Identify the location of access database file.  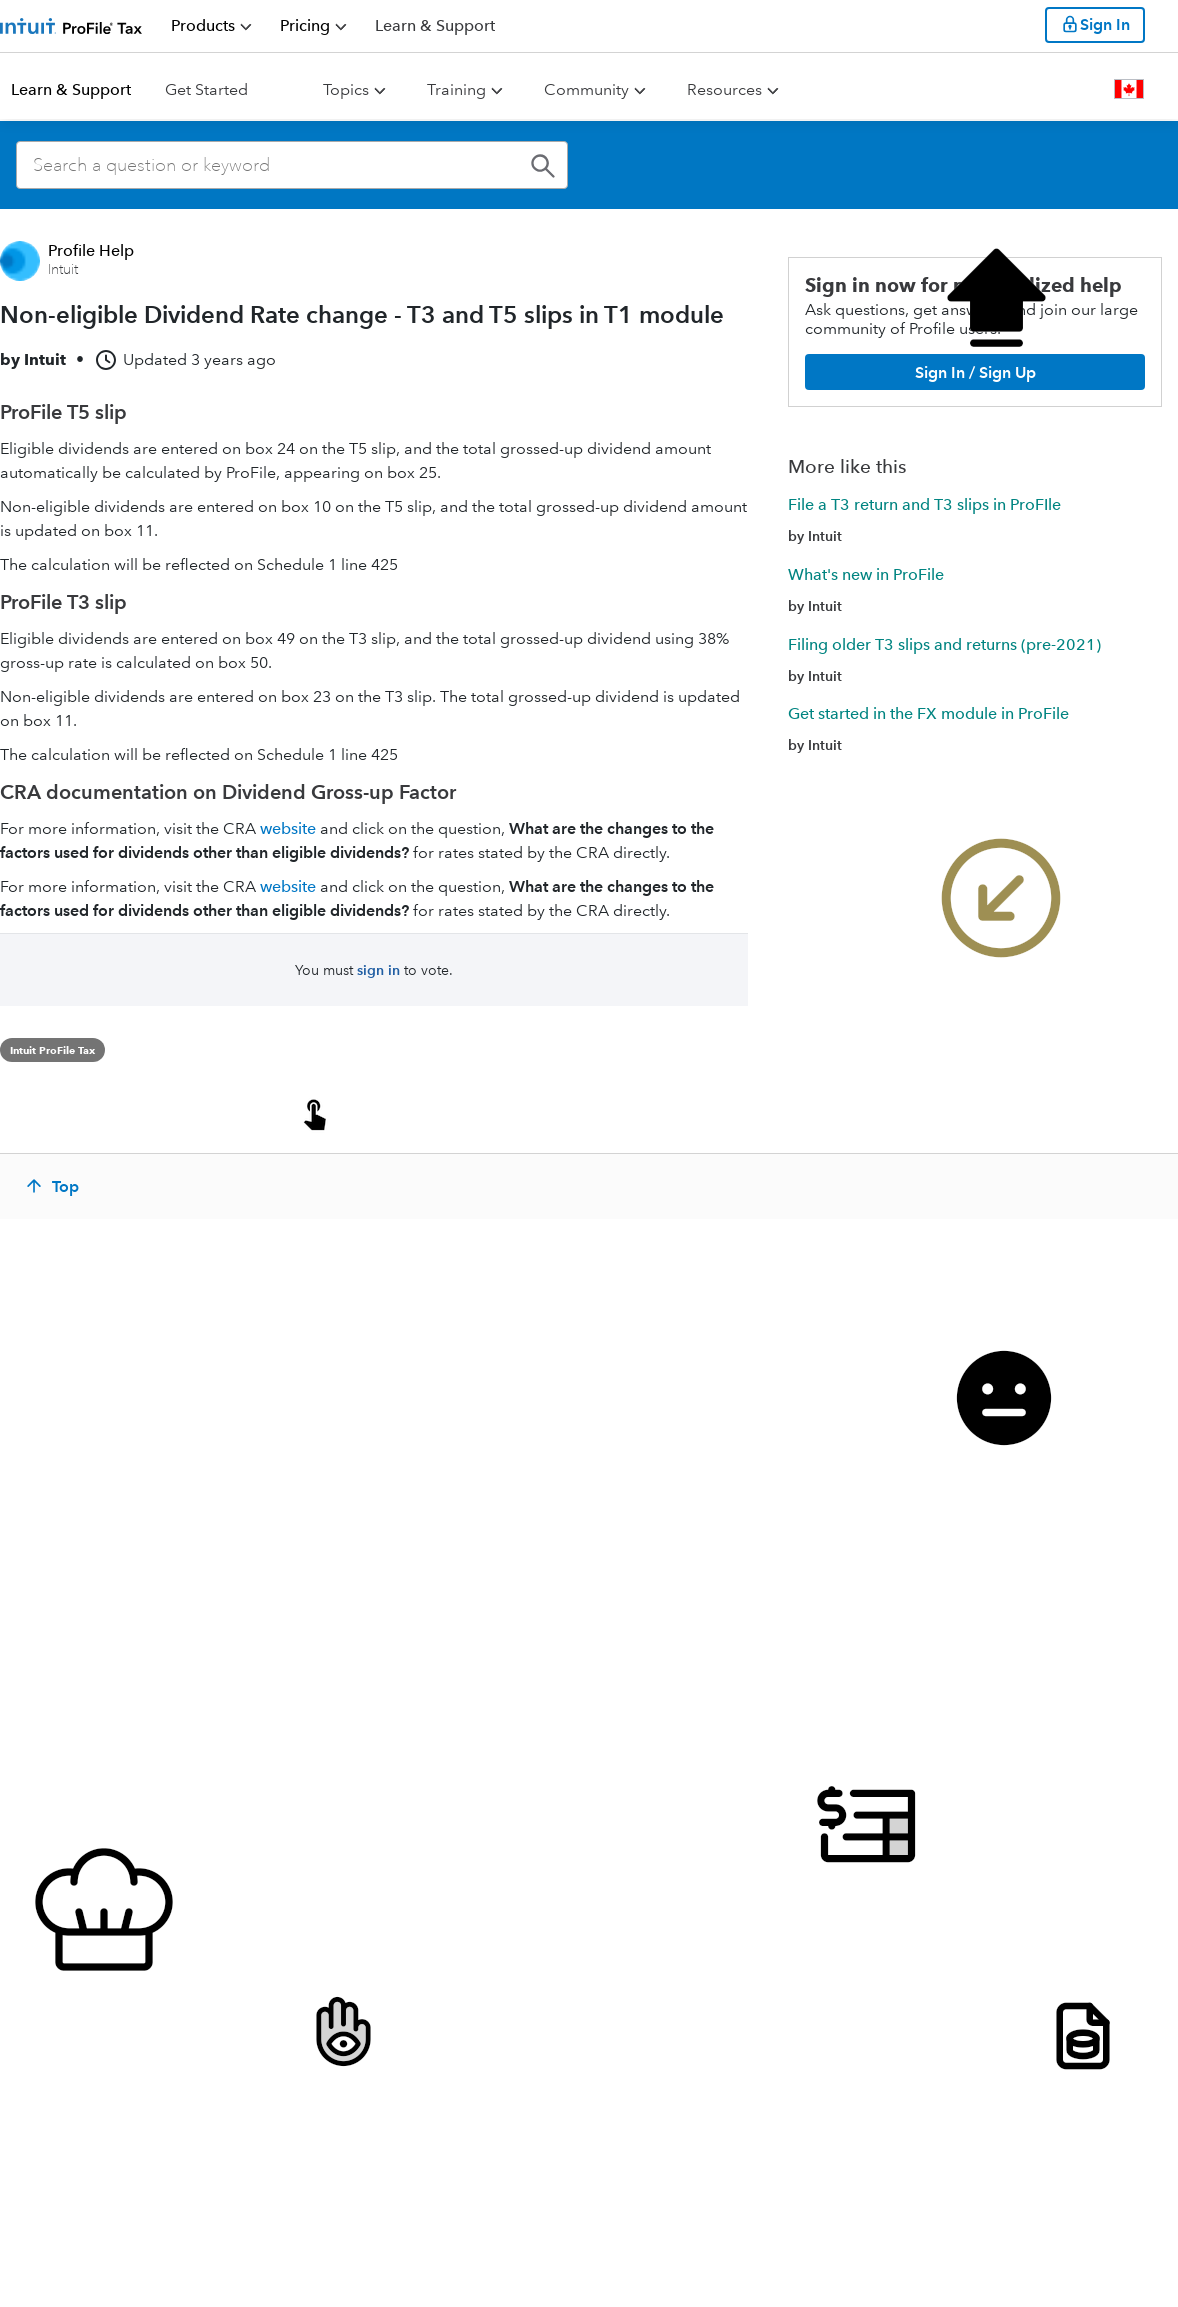
(1083, 2036).